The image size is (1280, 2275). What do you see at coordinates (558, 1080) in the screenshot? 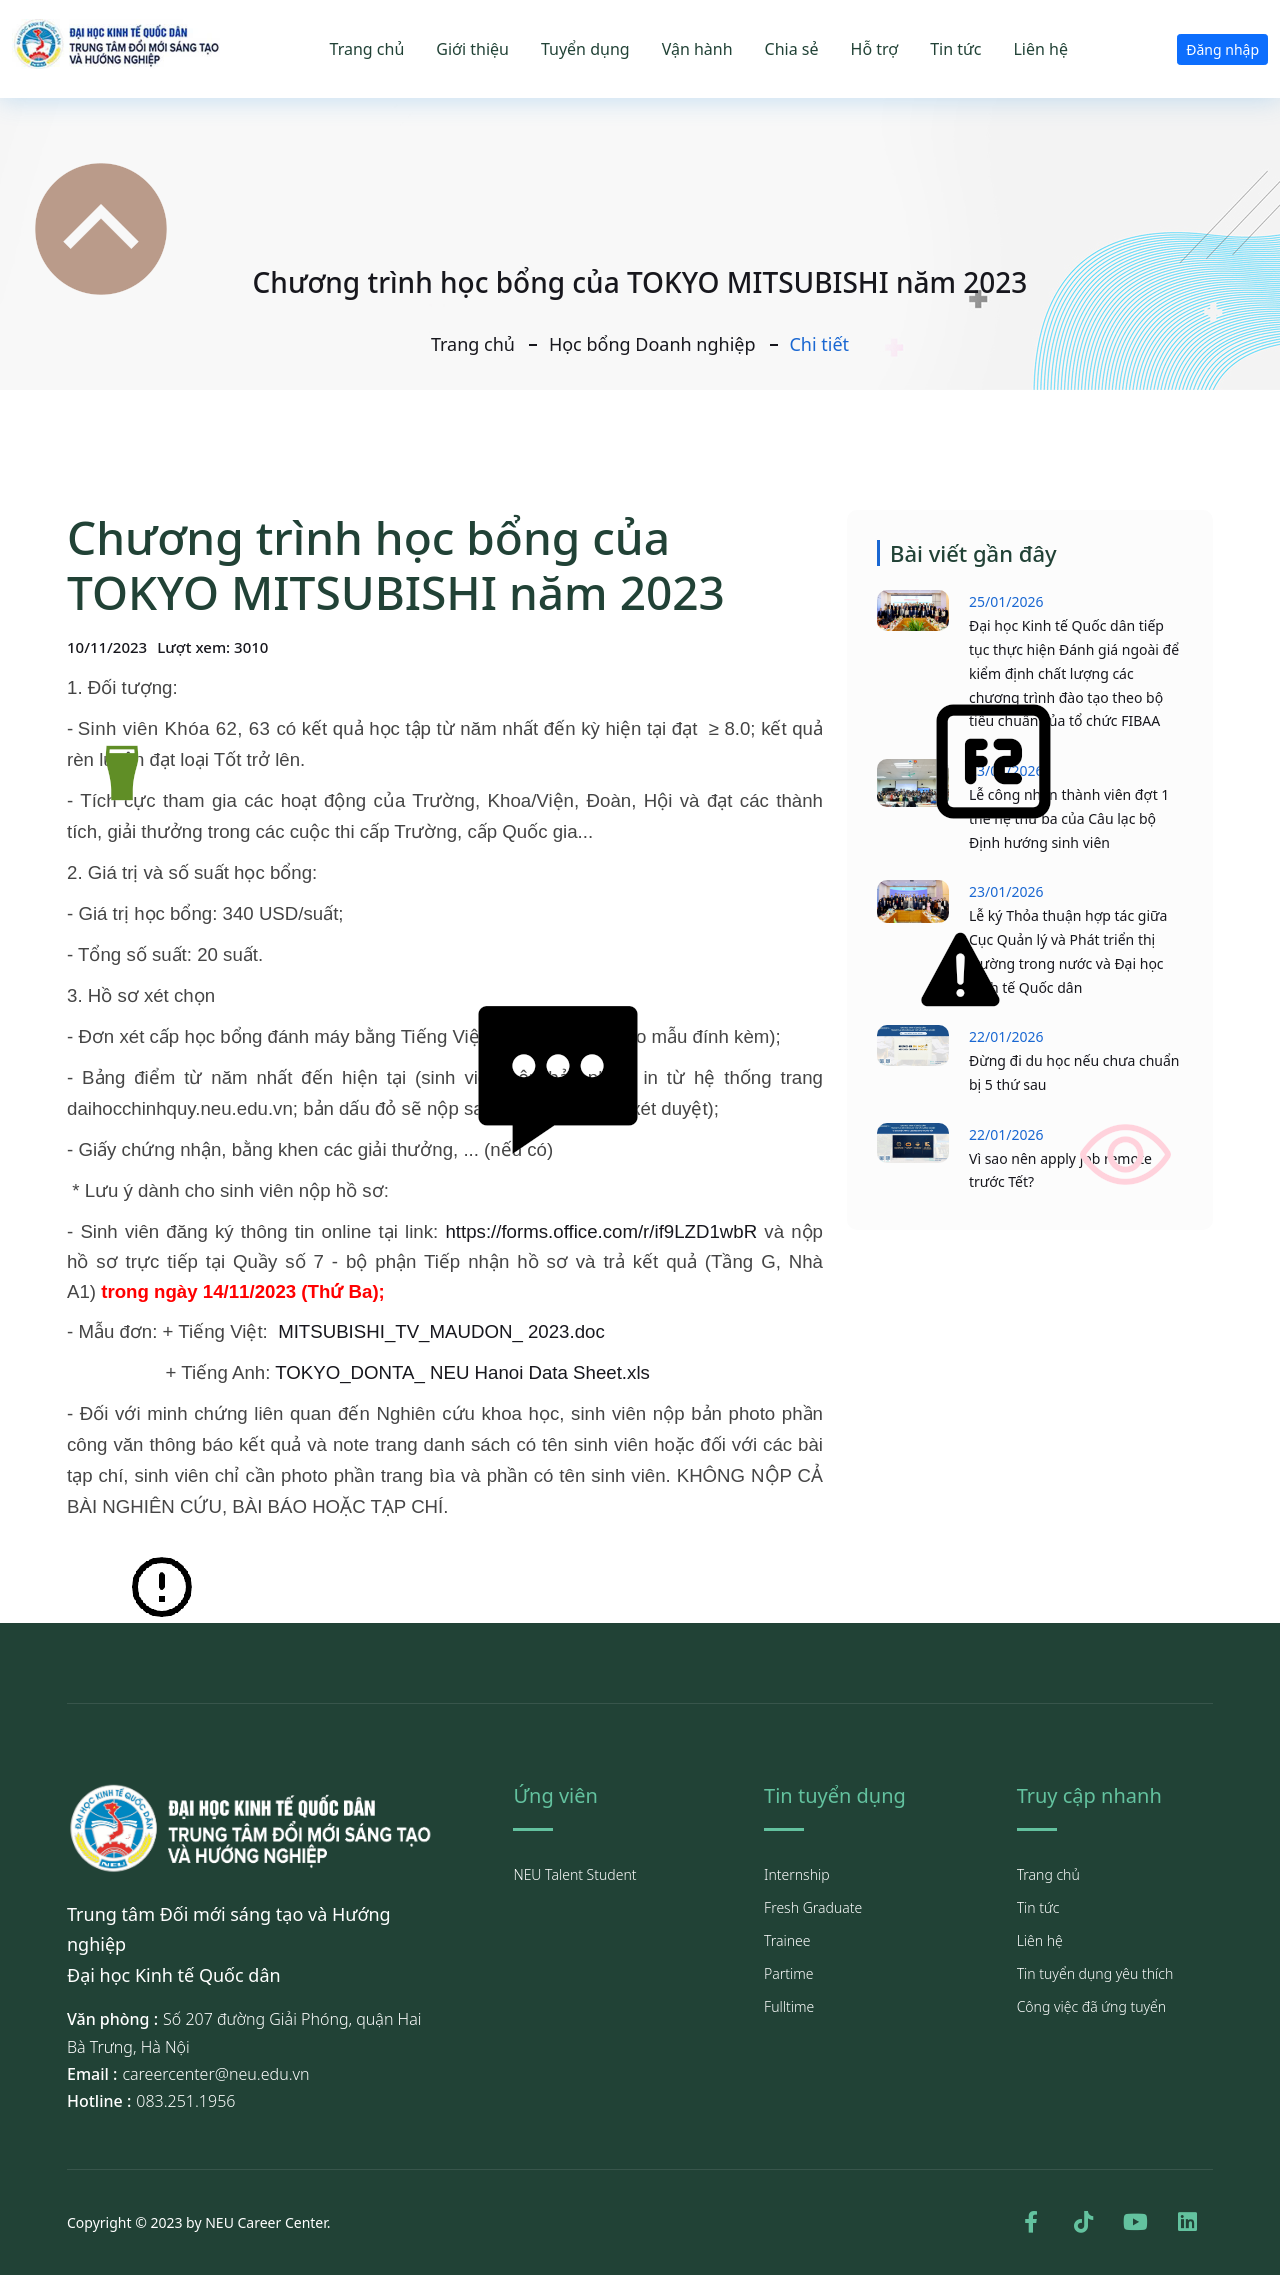
I see `open chat or messaging` at bounding box center [558, 1080].